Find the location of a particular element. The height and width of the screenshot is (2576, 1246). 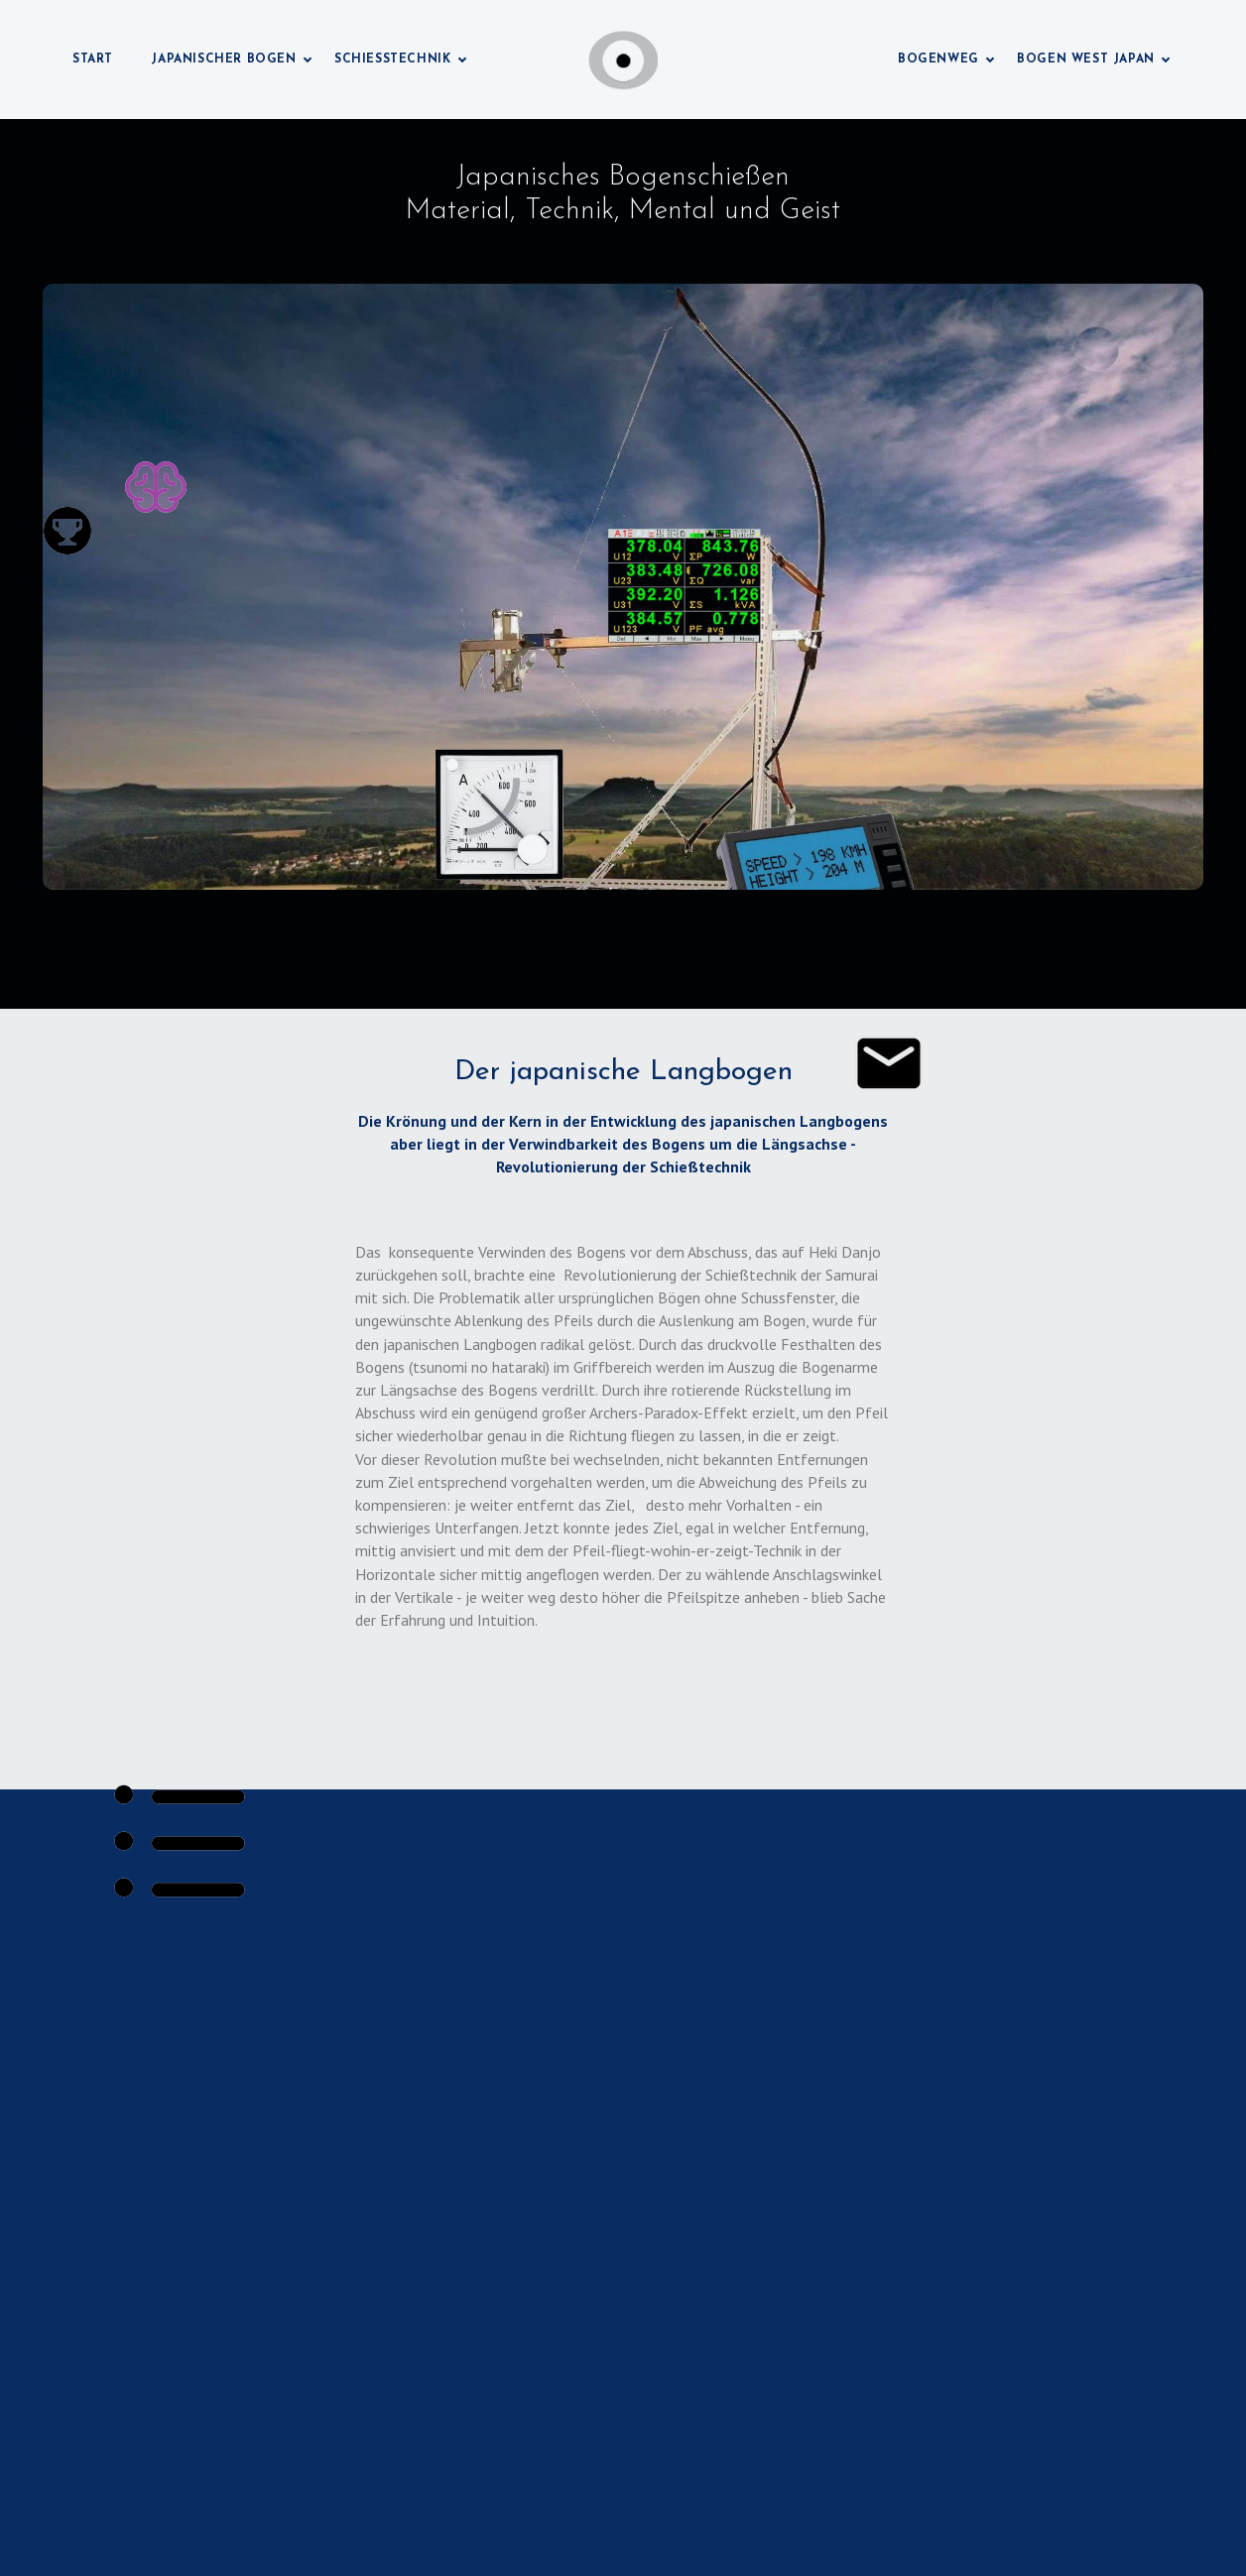

view items as a bulleted list is located at coordinates (180, 1841).